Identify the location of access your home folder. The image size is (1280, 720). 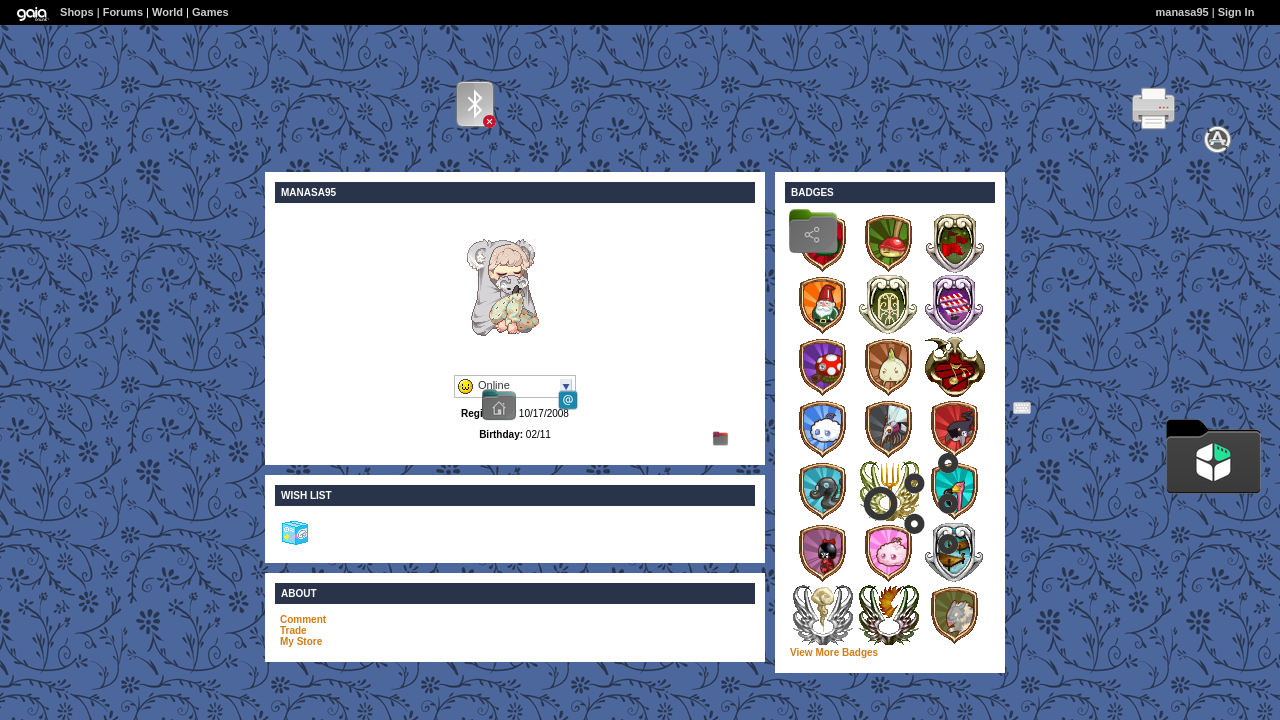
(499, 404).